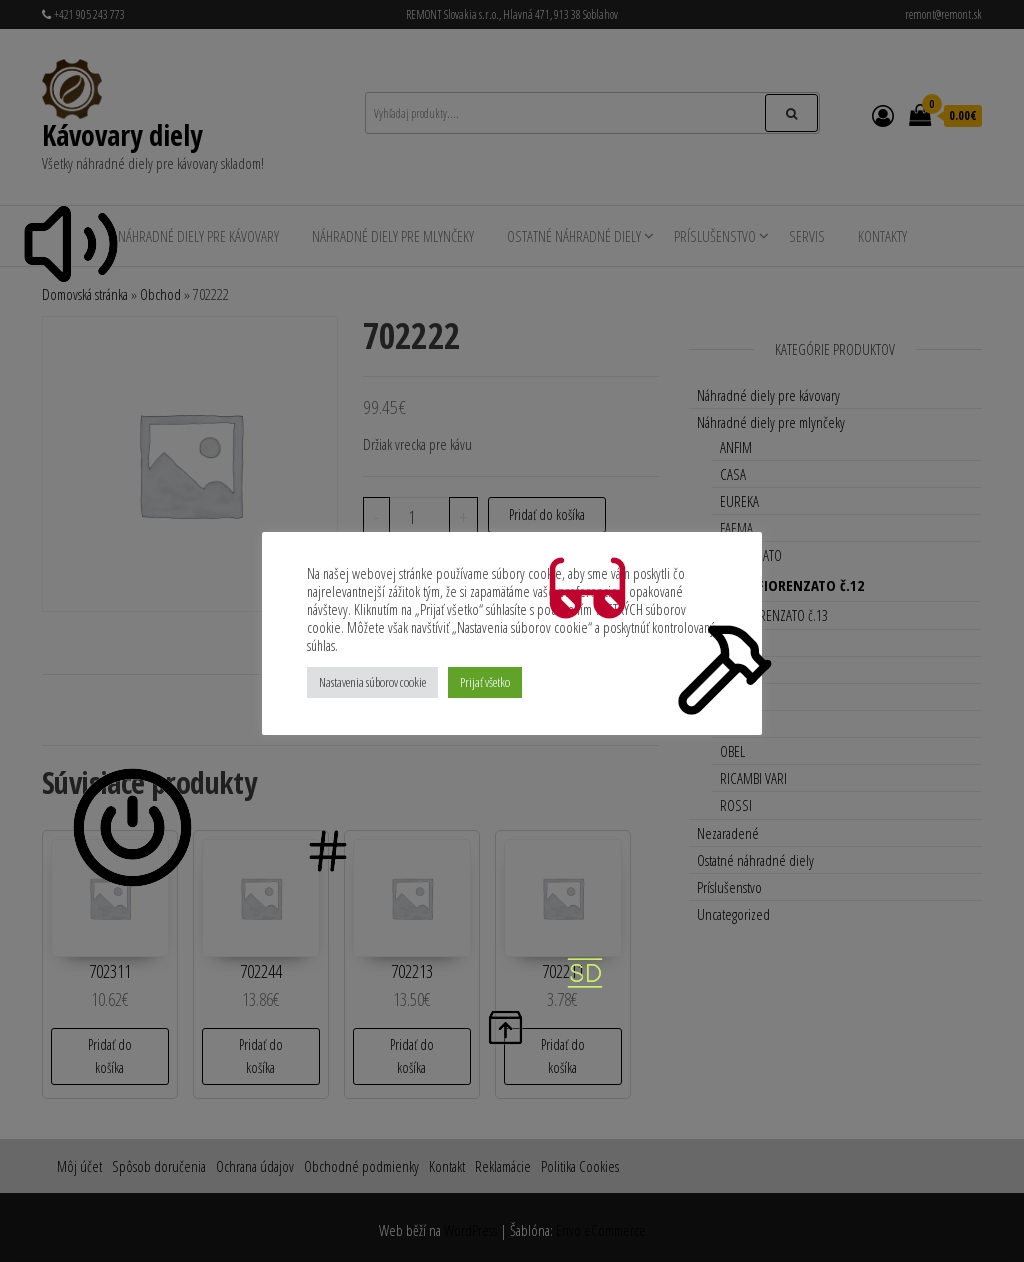  I want to click on upload or export a package, so click(505, 1027).